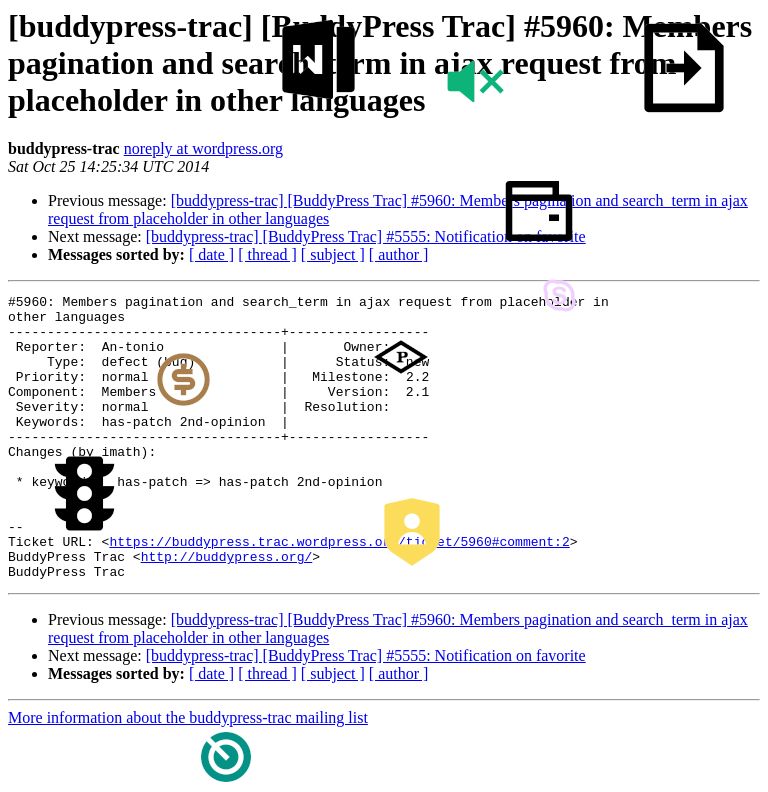 This screenshot has width=768, height=792. Describe the element at coordinates (474, 81) in the screenshot. I see `mute or unmute audio` at that location.